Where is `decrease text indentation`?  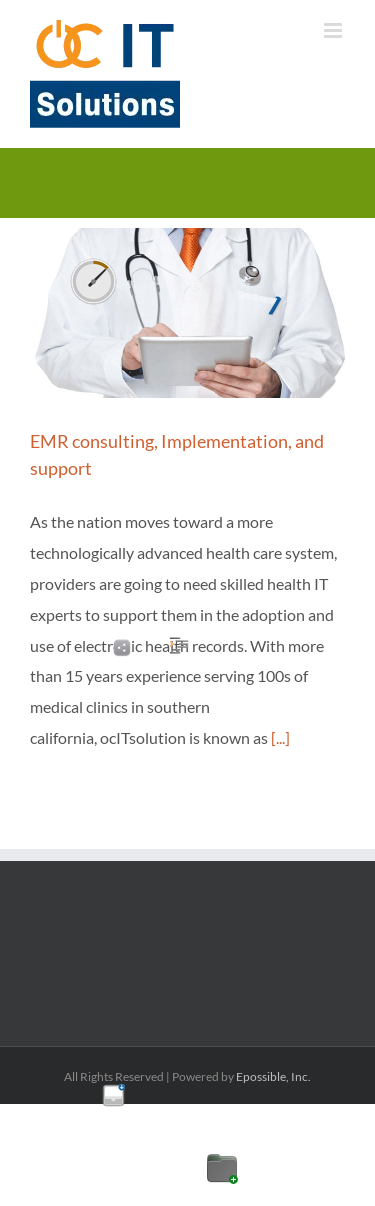
decrease text indentation is located at coordinates (179, 646).